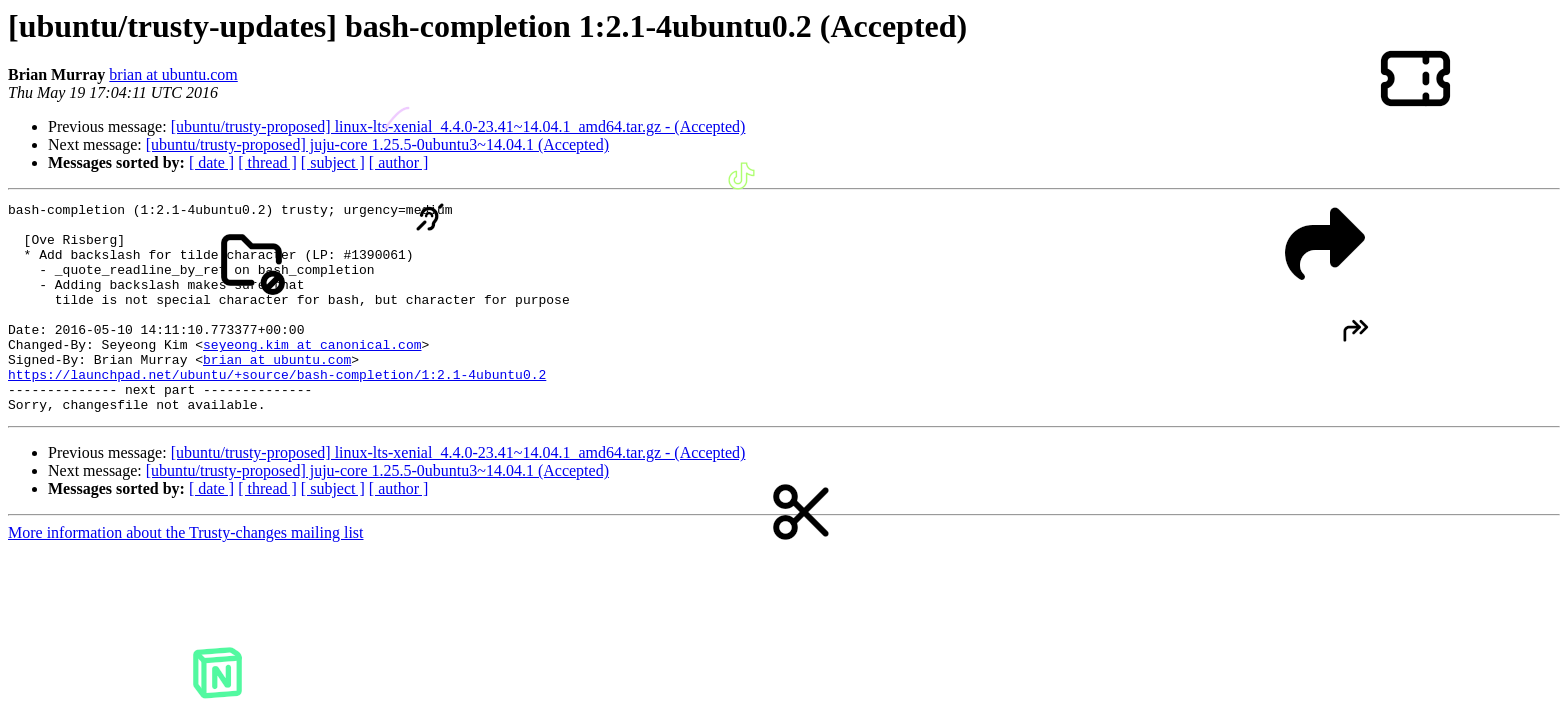 The height and width of the screenshot is (720, 1568). Describe the element at coordinates (217, 671) in the screenshot. I see `open Notion app` at that location.